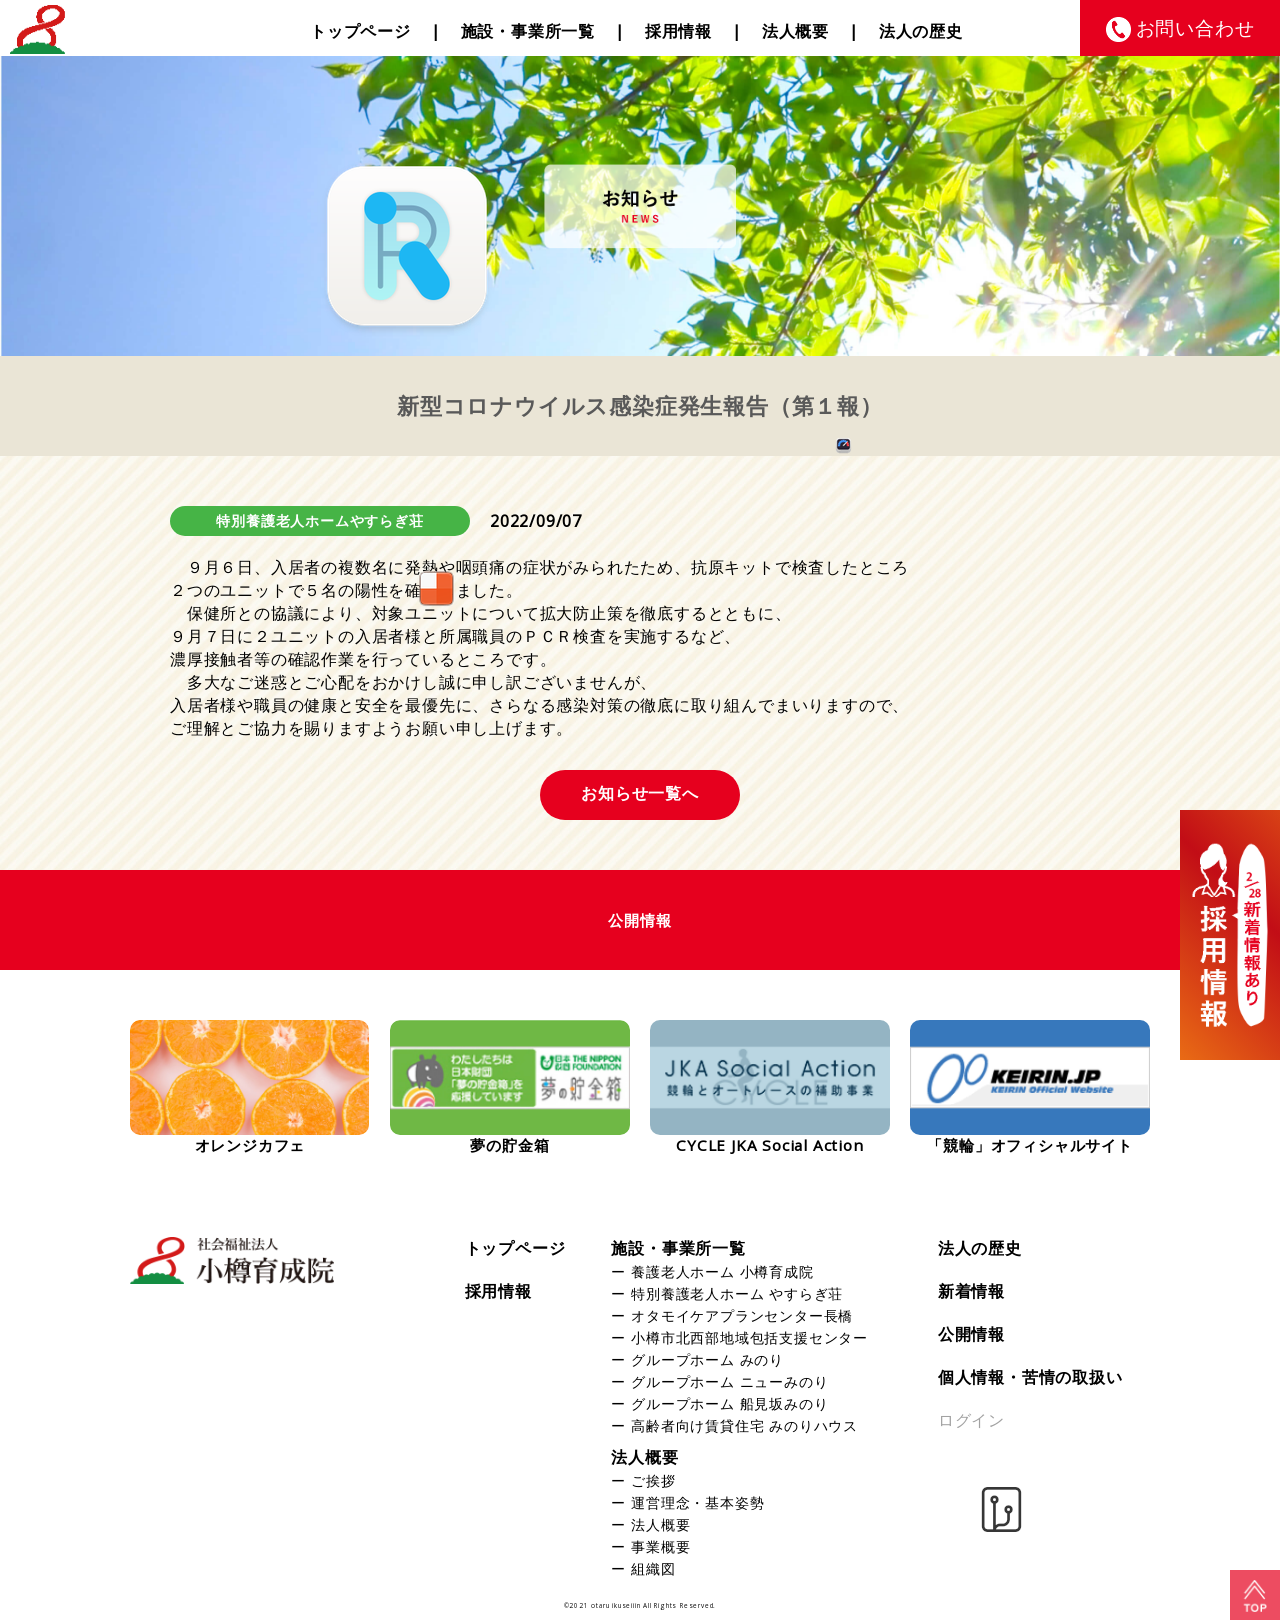 The image size is (1280, 1620). I want to click on switch to the top-left workspace, so click(436, 588).